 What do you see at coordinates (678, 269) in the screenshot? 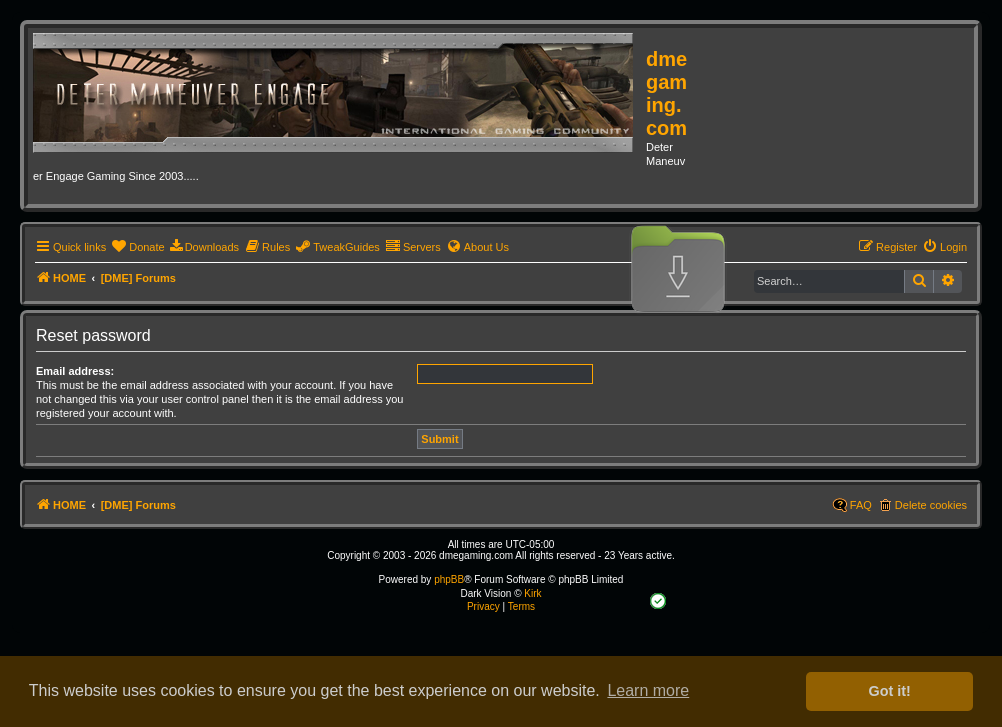
I see `open your downloads folder` at bounding box center [678, 269].